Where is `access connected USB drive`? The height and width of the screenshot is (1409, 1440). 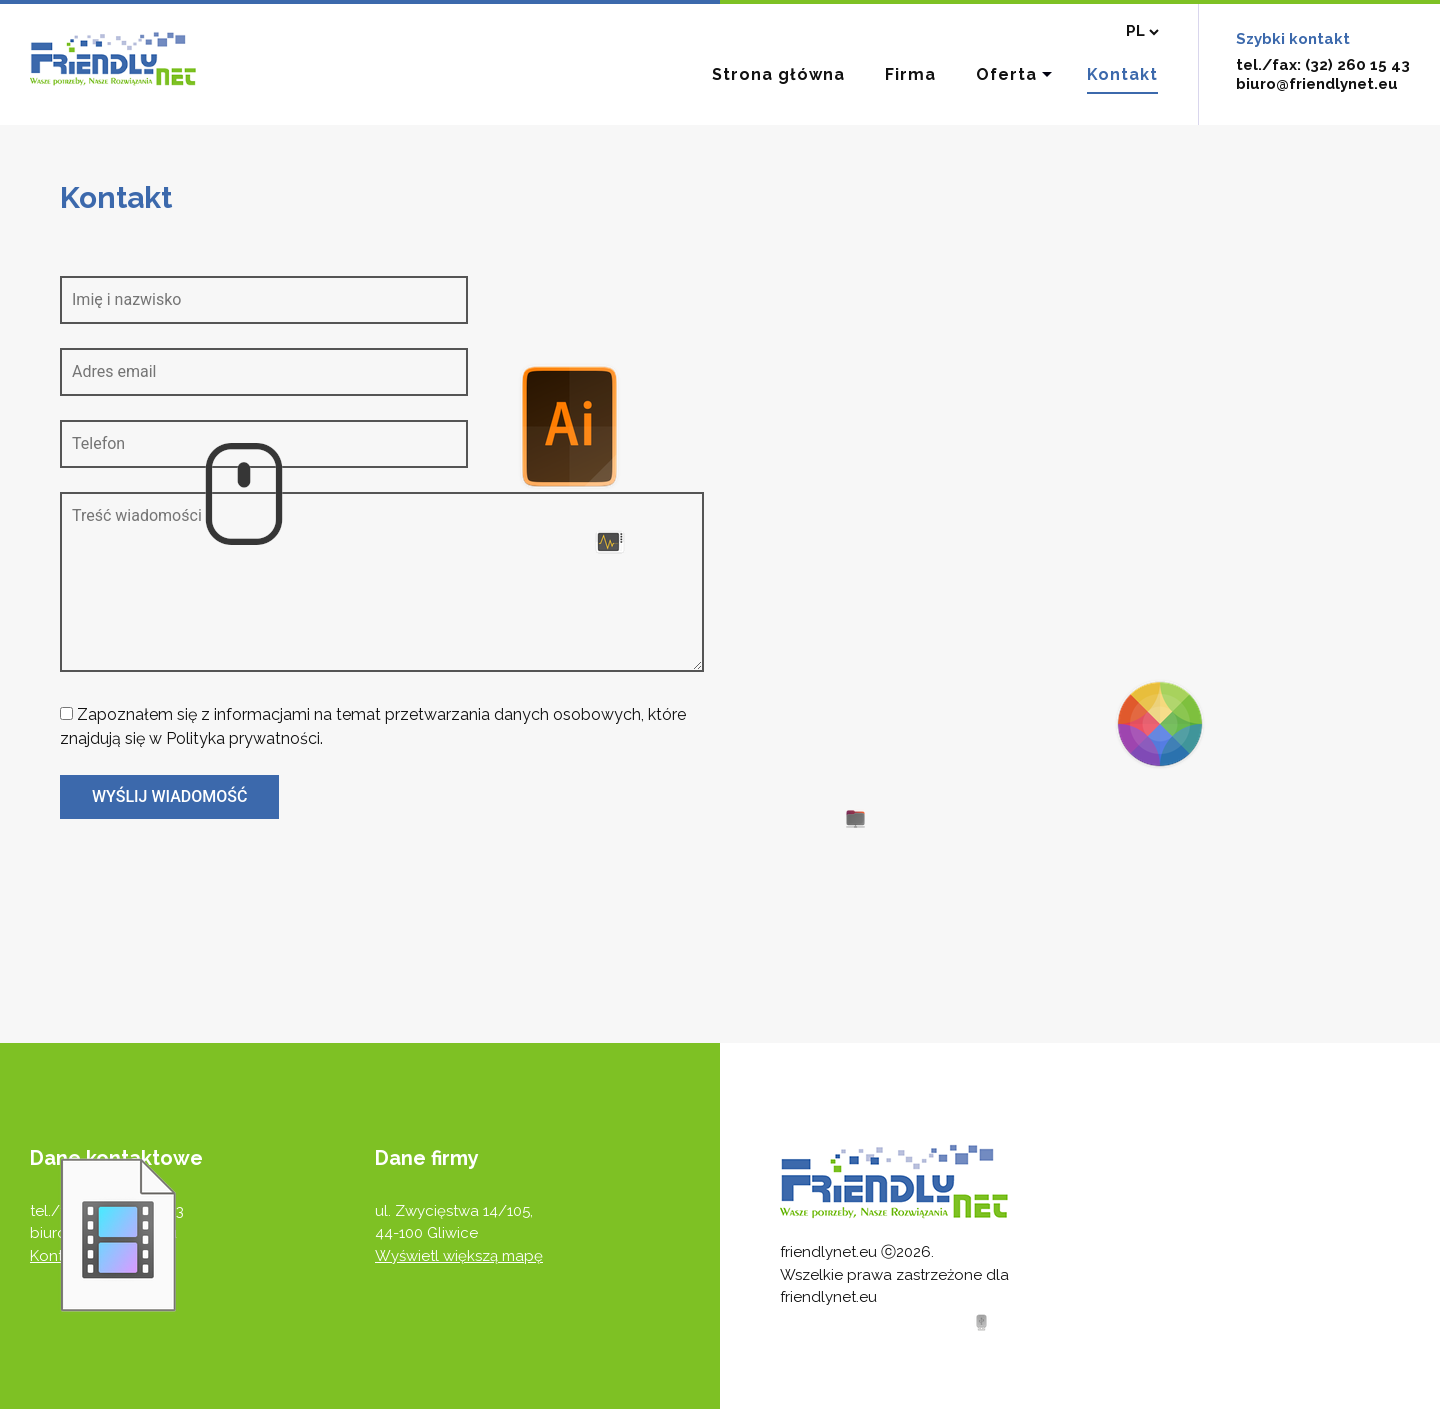
access connected USB drive is located at coordinates (981, 1322).